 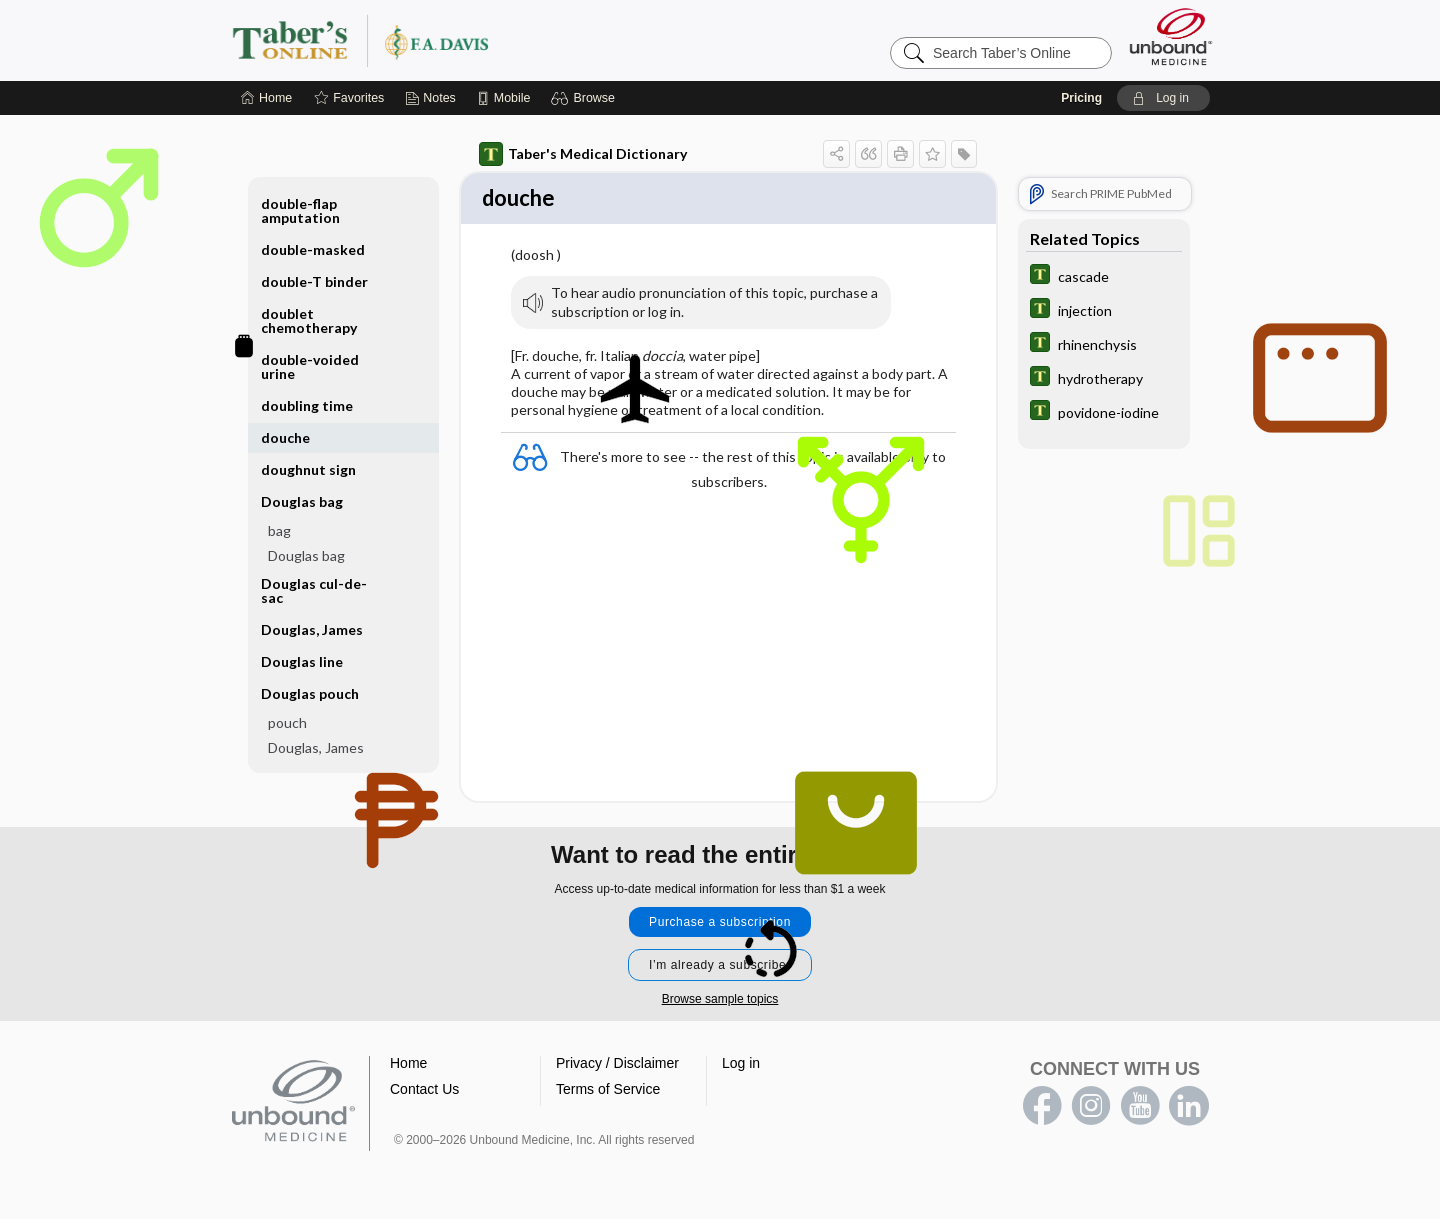 I want to click on open a new application window, so click(x=1320, y=378).